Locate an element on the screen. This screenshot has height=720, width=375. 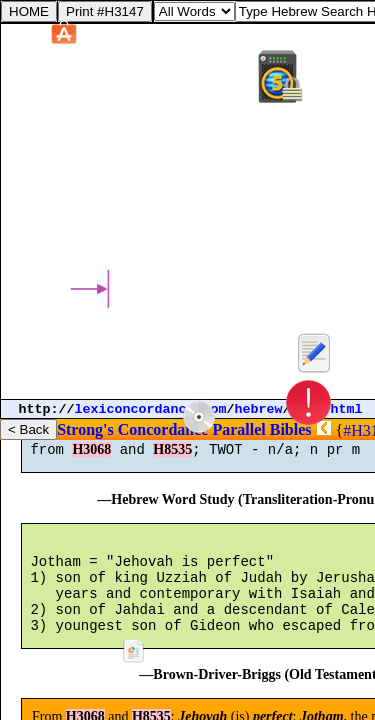
open the software center to browse and install applications is located at coordinates (64, 34).